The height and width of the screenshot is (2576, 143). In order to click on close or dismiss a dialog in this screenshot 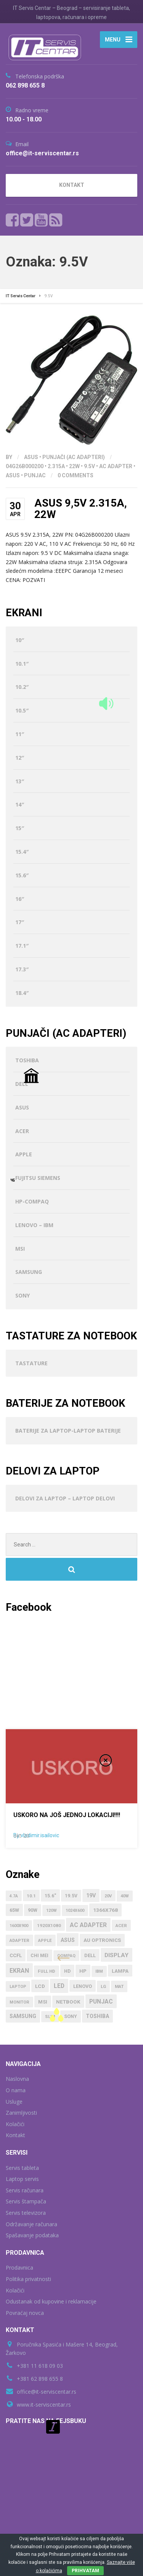, I will do `click(106, 1760)`.